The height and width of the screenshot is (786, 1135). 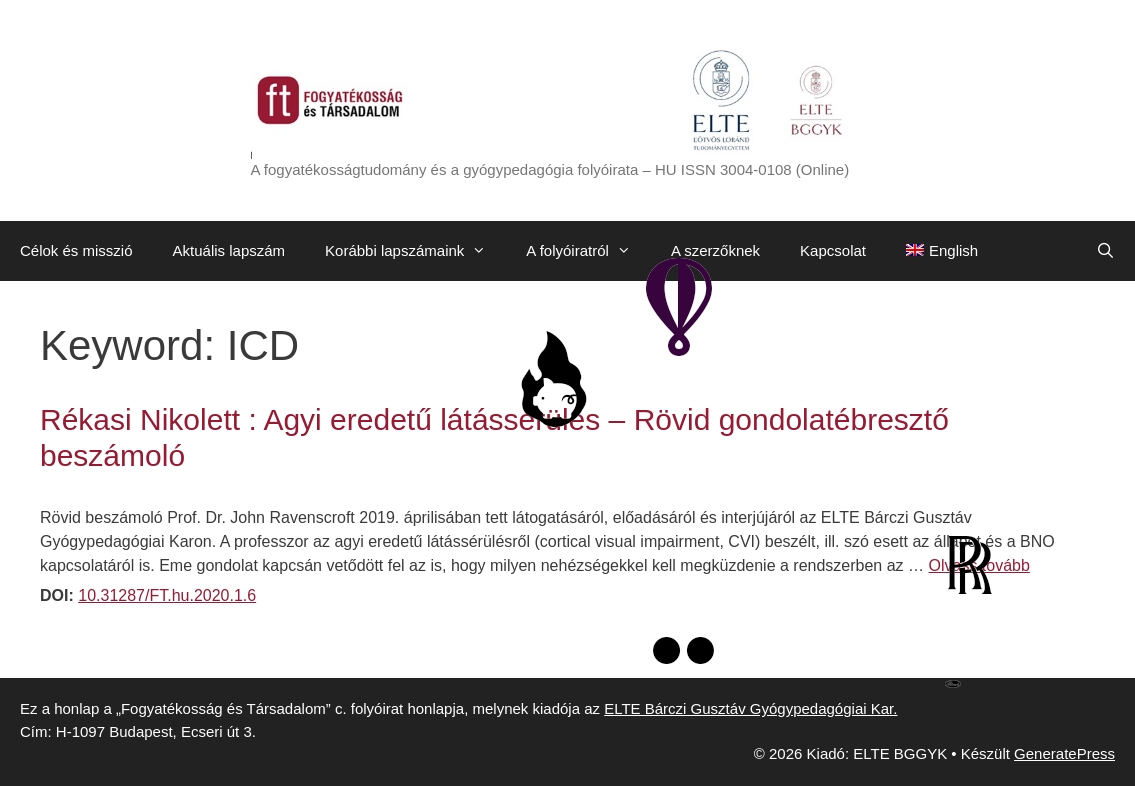 What do you see at coordinates (554, 379) in the screenshot?
I see `open Firefly III personal finance manager` at bounding box center [554, 379].